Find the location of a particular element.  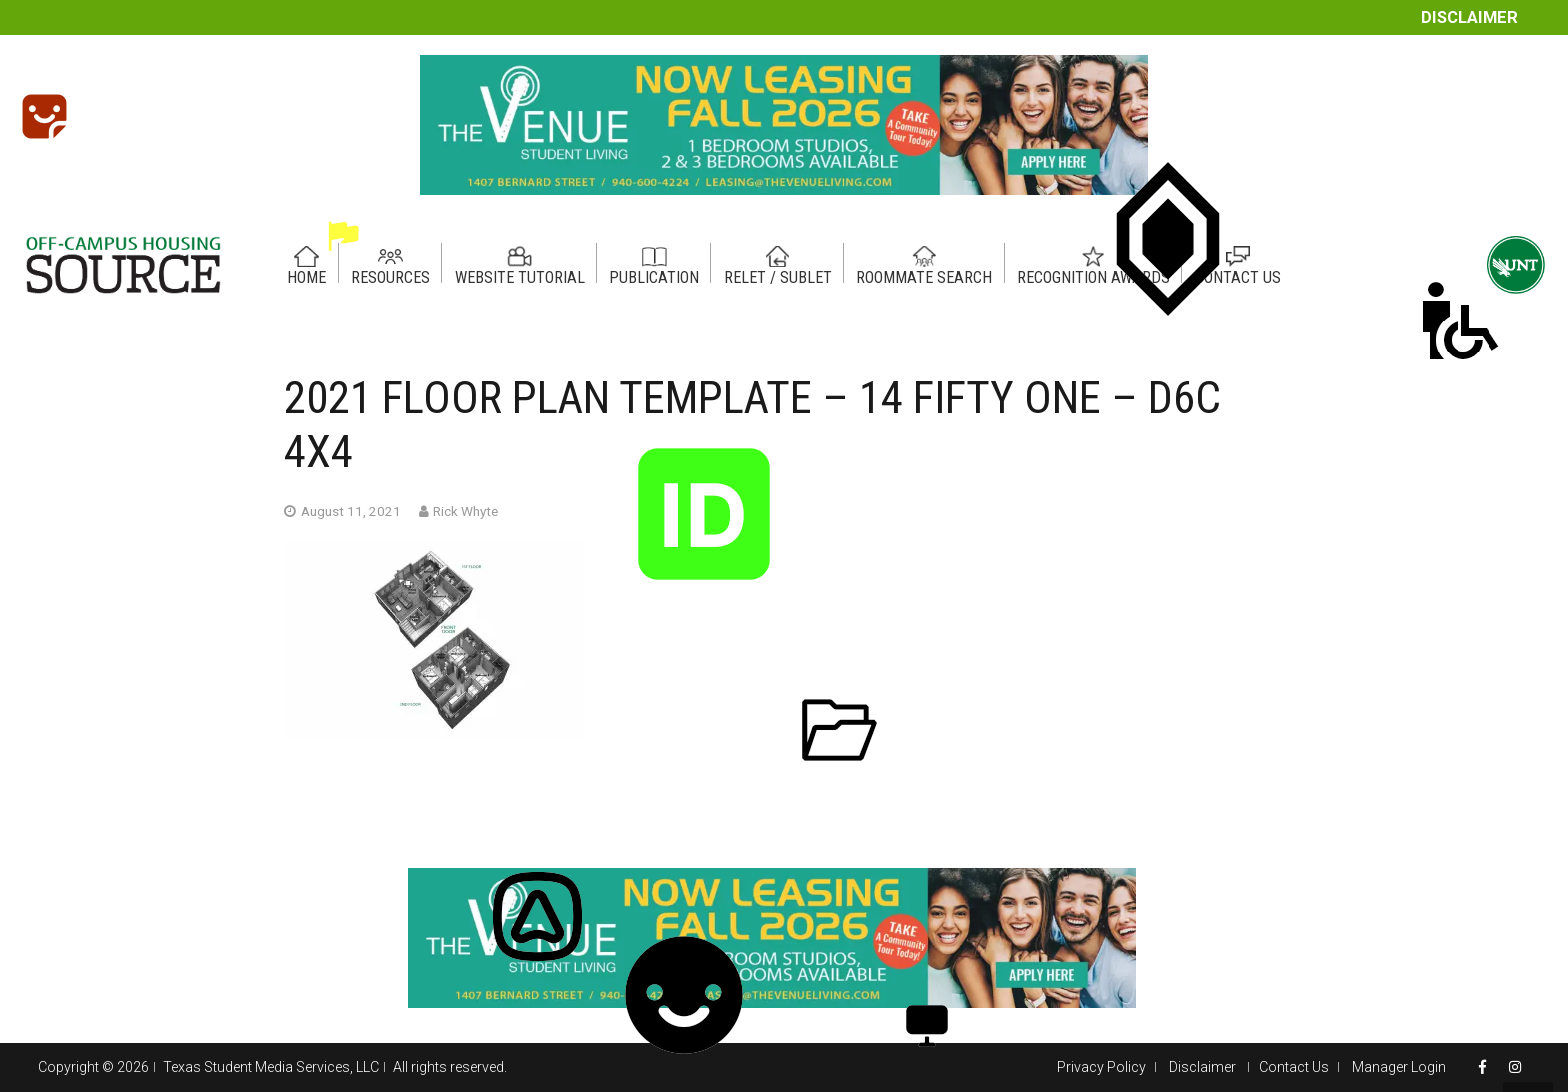

indicates a Discord server booster status is located at coordinates (1168, 239).